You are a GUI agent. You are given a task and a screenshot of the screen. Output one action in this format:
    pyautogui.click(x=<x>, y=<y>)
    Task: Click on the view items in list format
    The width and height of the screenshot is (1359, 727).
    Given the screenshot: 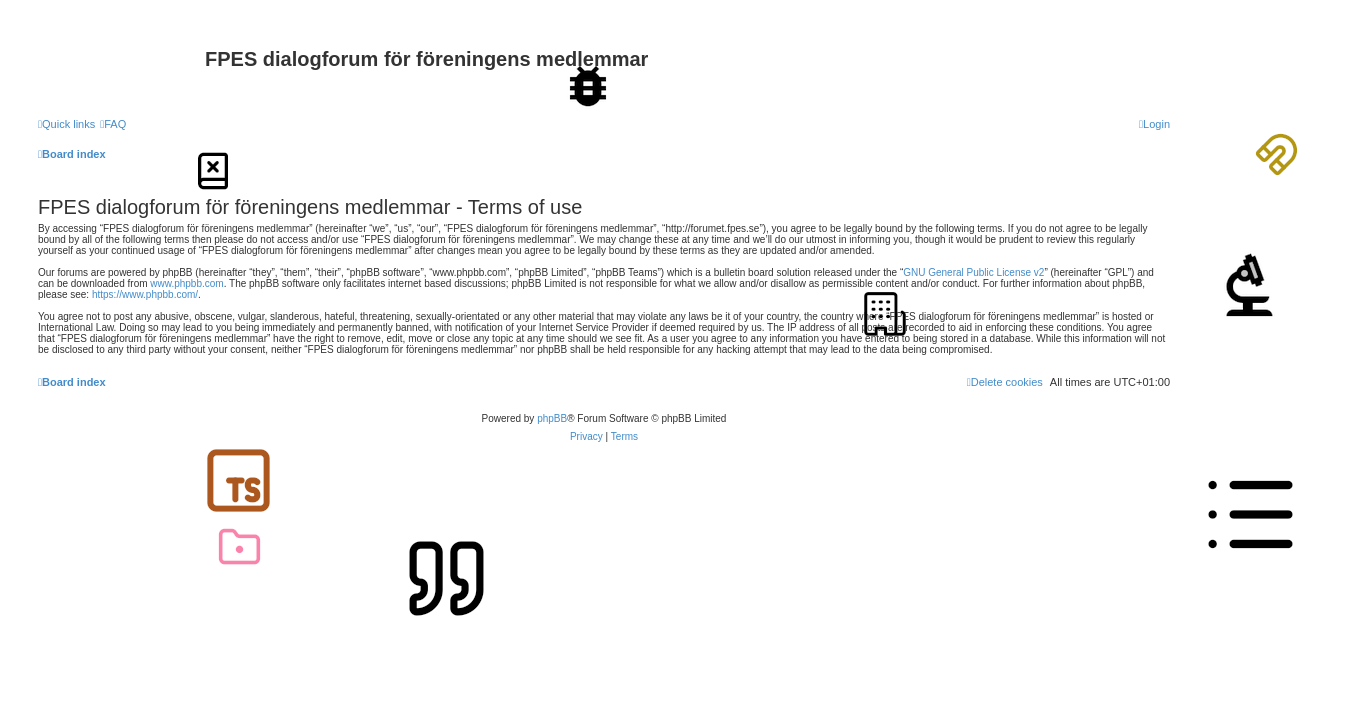 What is the action you would take?
    pyautogui.click(x=1250, y=514)
    